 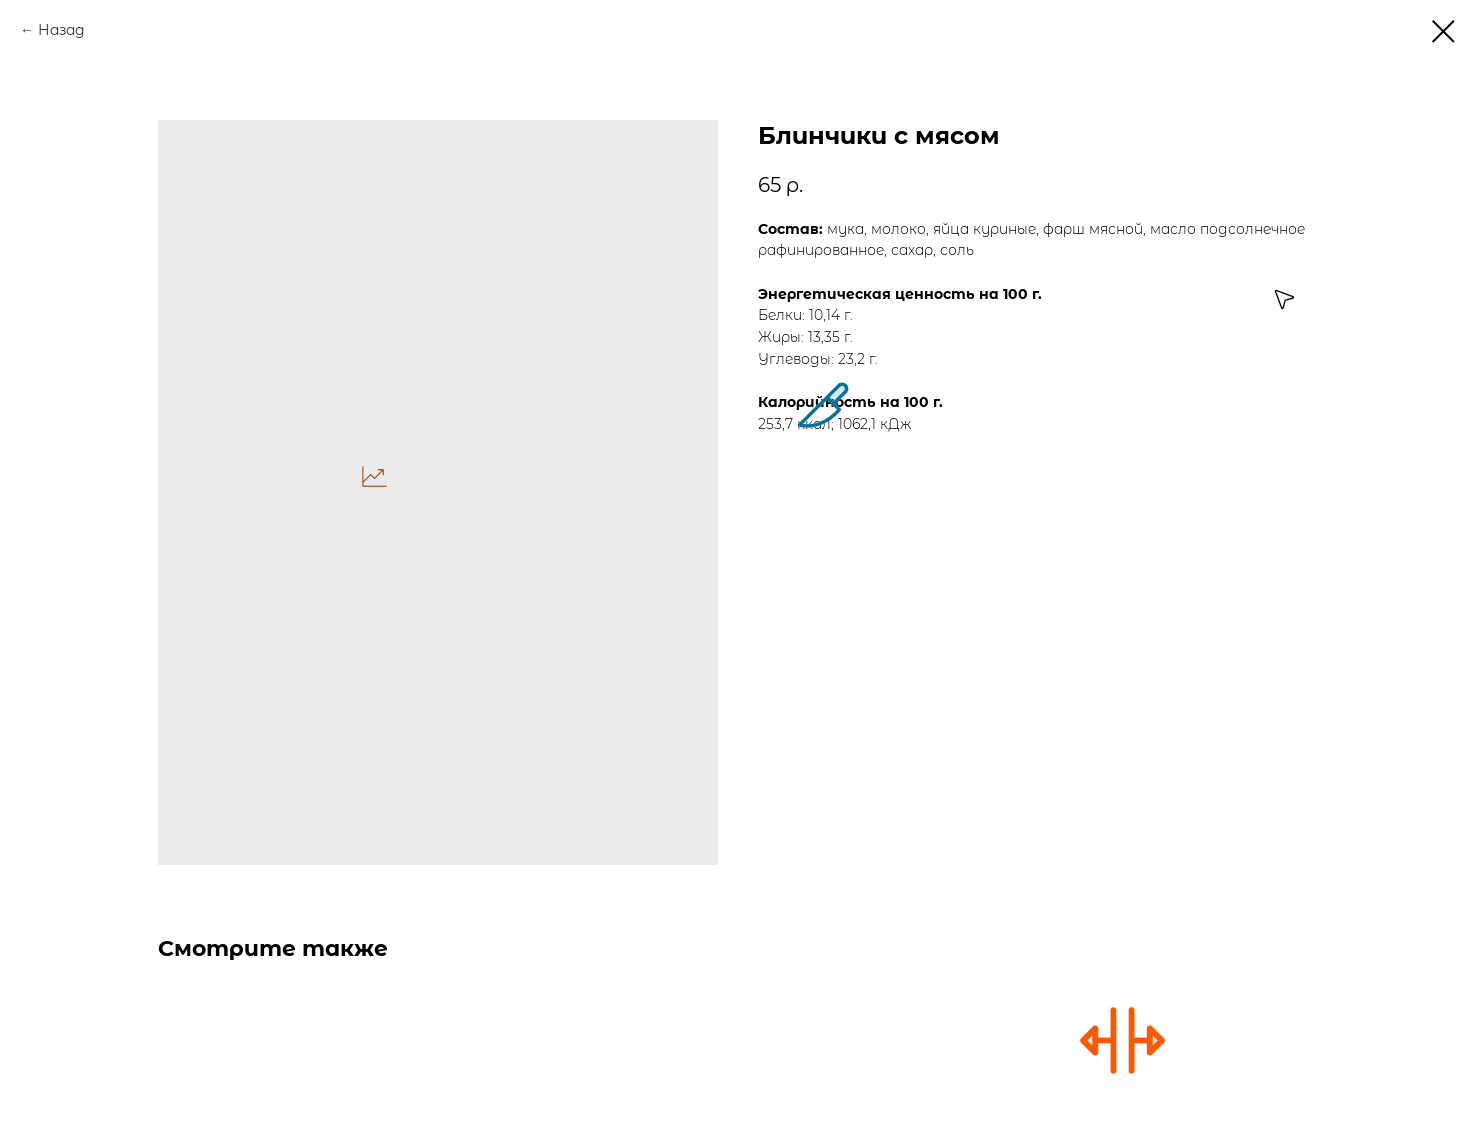 What do you see at coordinates (374, 476) in the screenshot?
I see `view analytics or performance trends` at bounding box center [374, 476].